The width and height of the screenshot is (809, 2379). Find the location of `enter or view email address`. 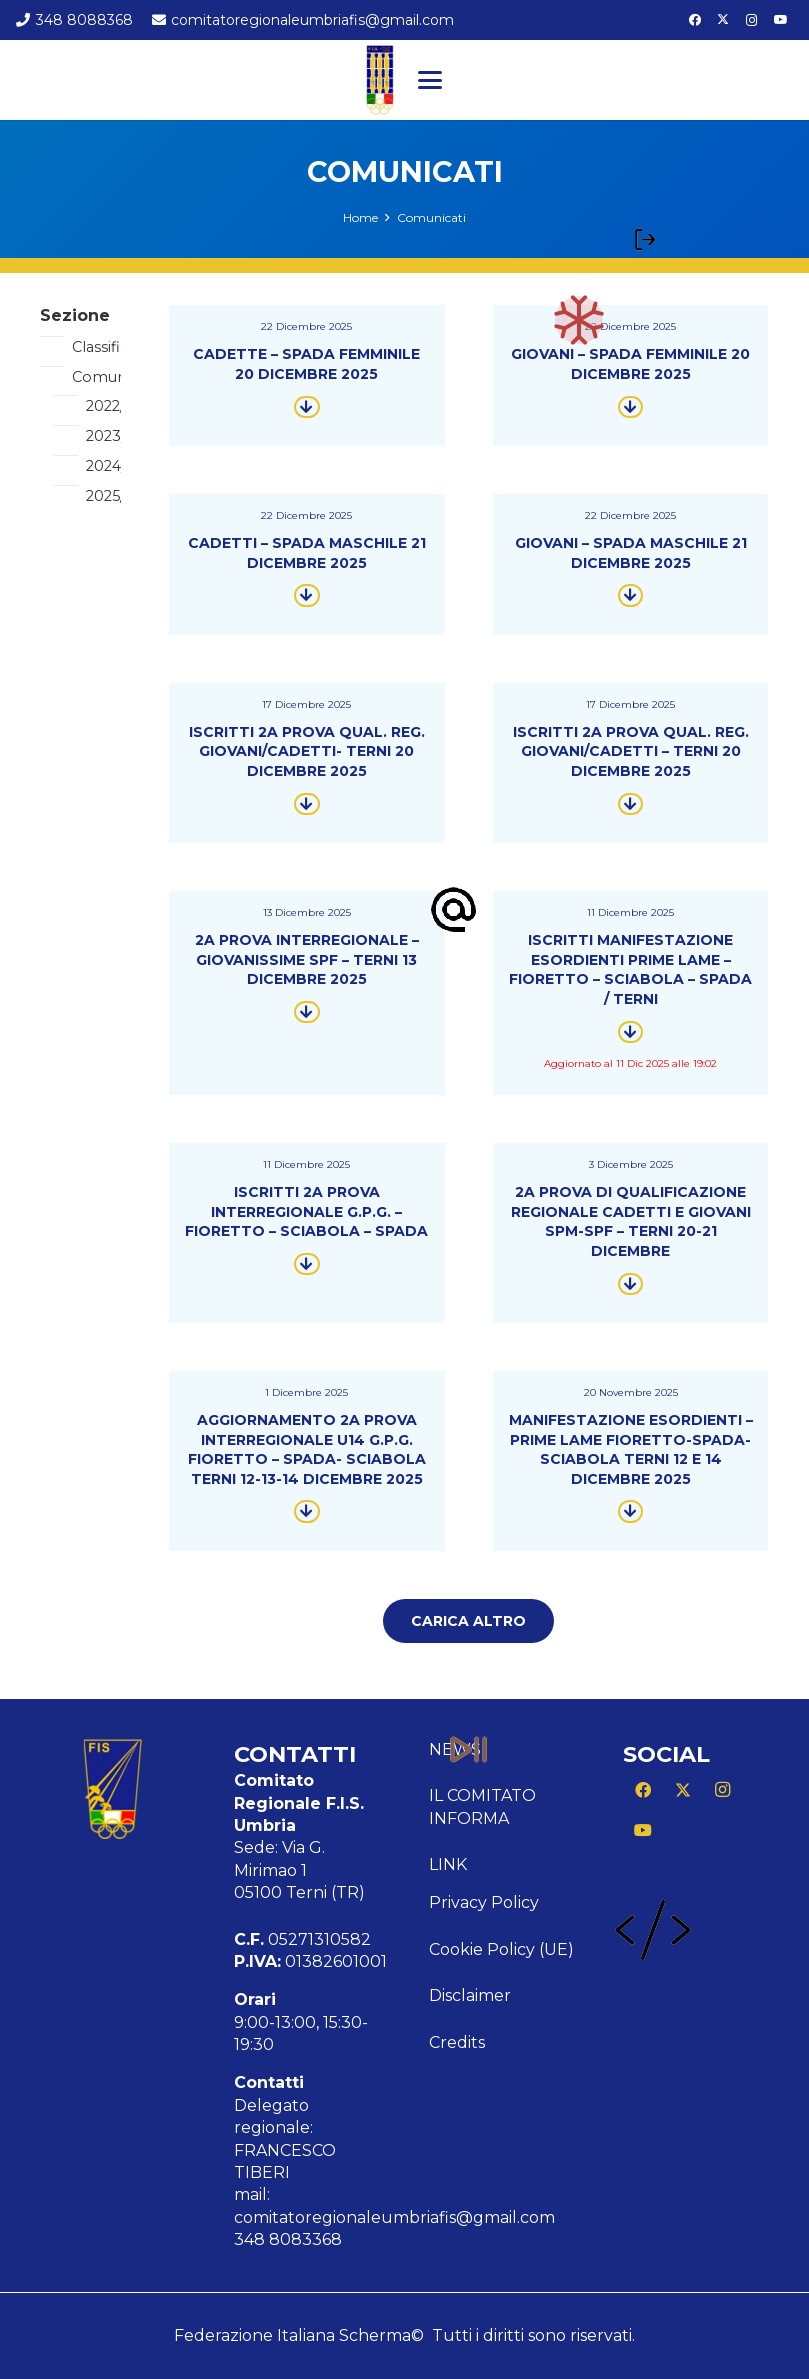

enter or view email address is located at coordinates (453, 909).